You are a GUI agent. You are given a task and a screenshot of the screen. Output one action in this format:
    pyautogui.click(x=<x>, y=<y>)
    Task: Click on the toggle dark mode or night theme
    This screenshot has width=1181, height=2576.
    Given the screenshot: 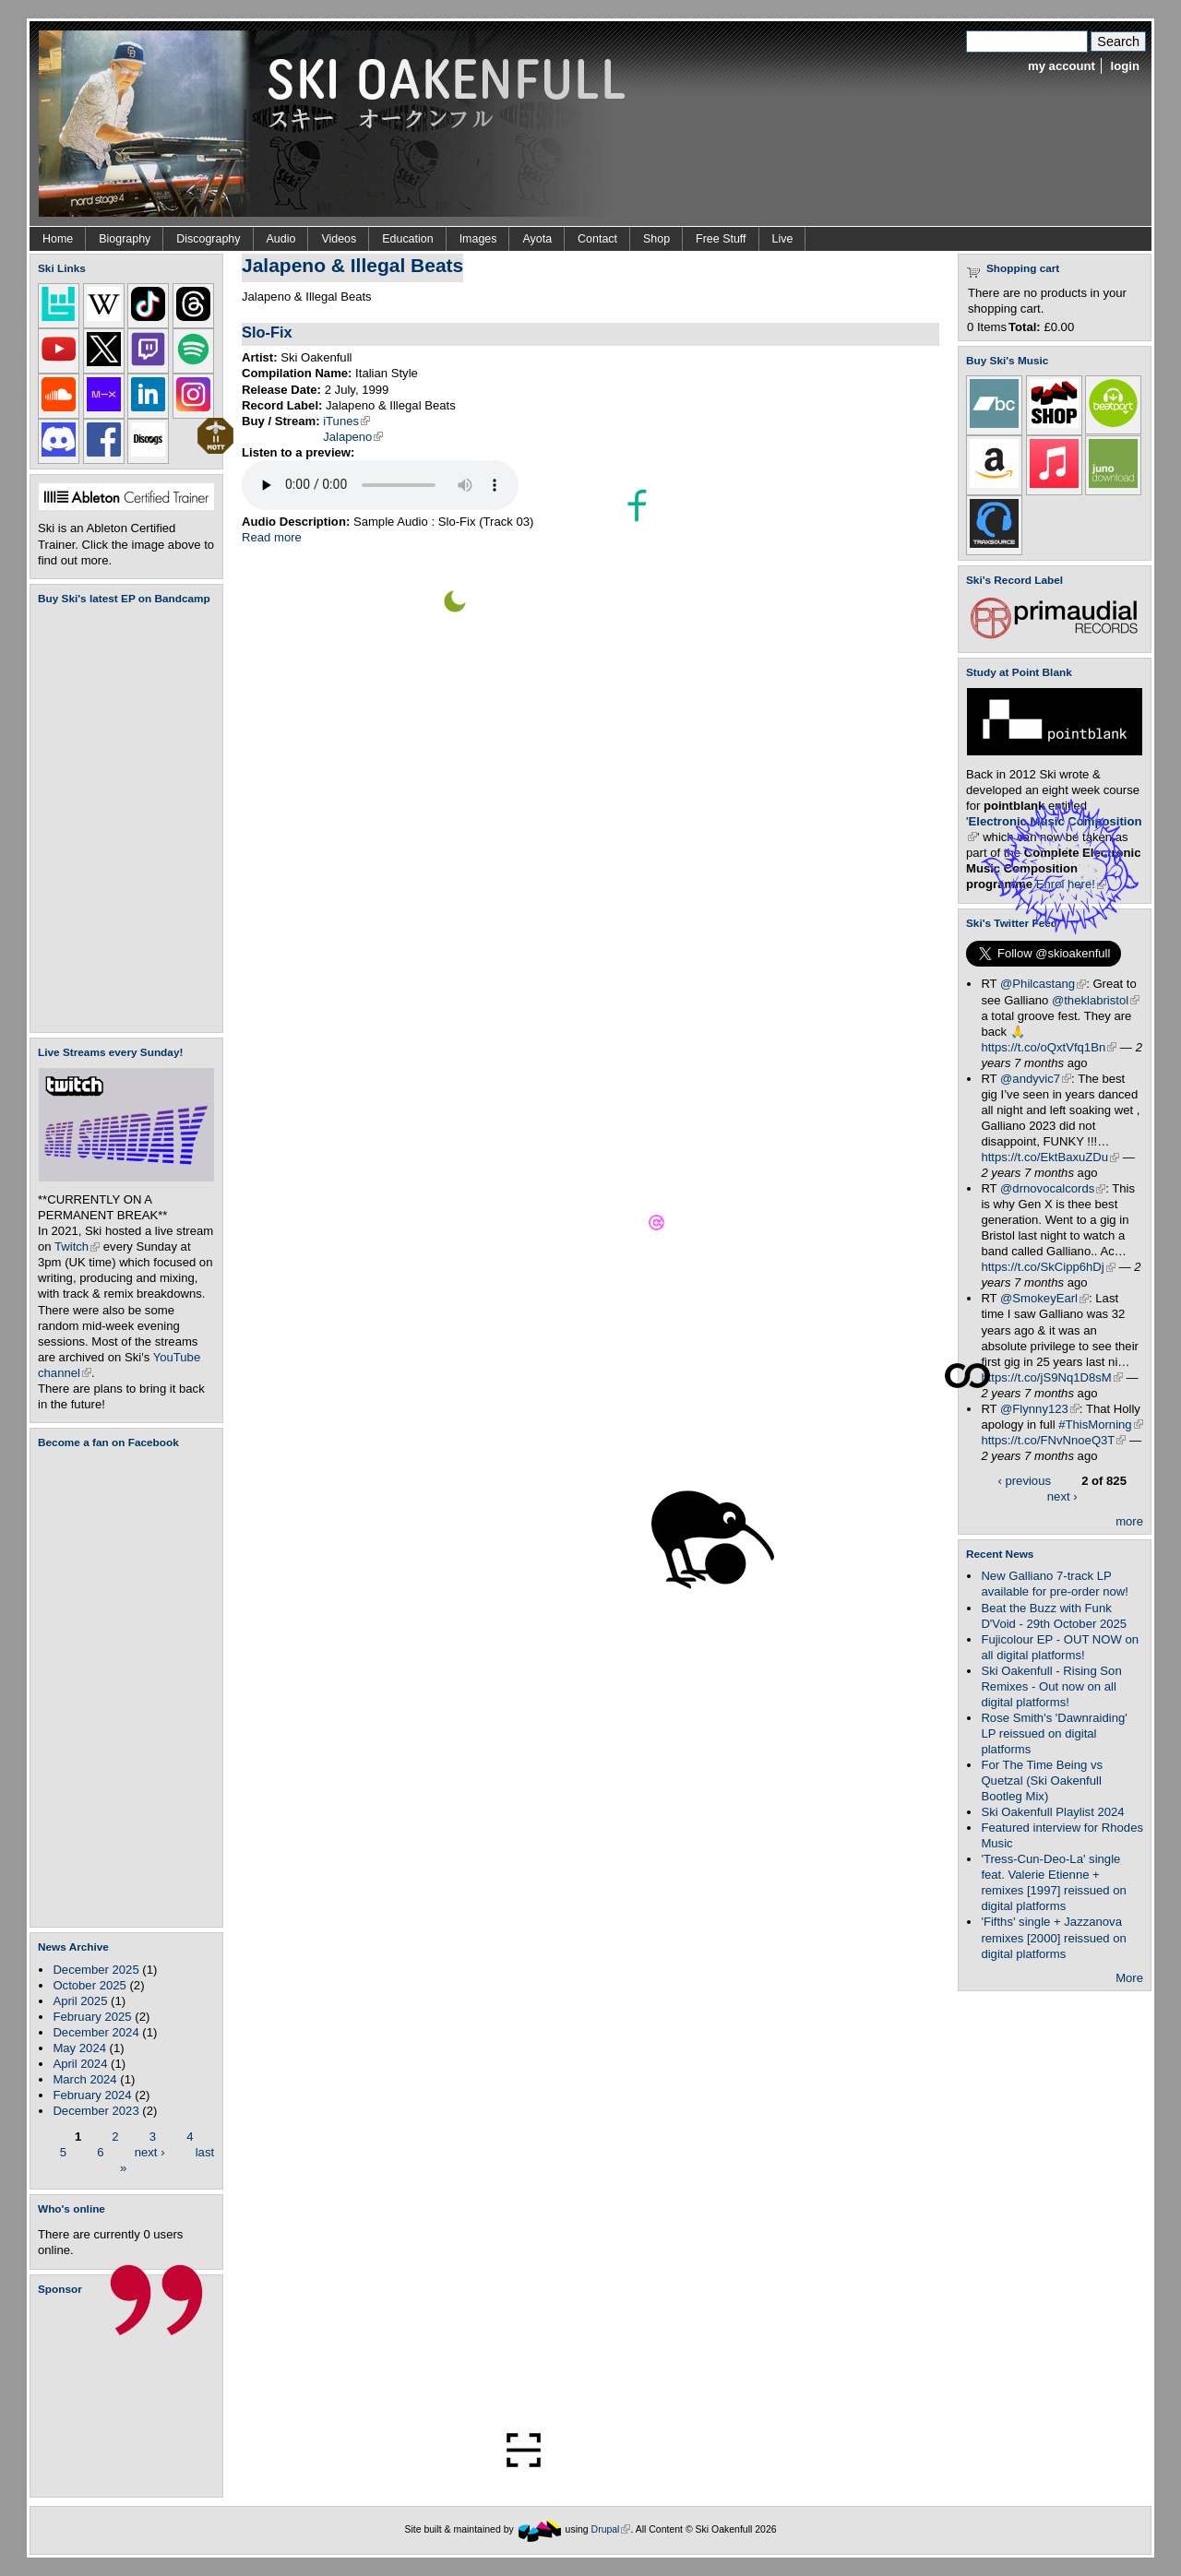 What is the action you would take?
    pyautogui.click(x=455, y=601)
    